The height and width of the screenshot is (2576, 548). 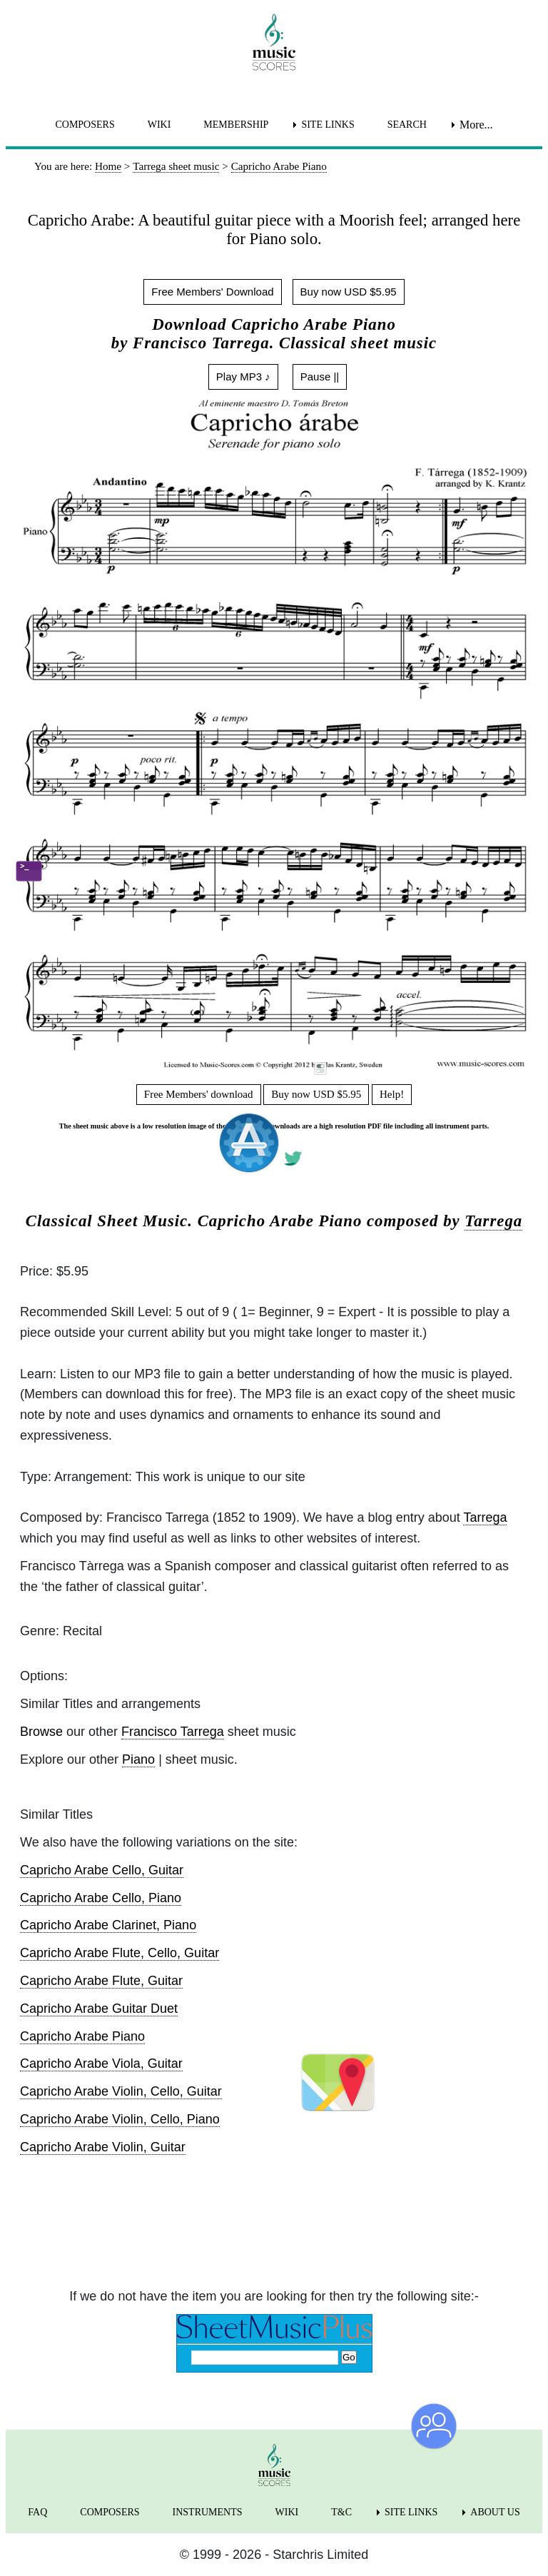 What do you see at coordinates (434, 2426) in the screenshot?
I see `access user accounts and settings` at bounding box center [434, 2426].